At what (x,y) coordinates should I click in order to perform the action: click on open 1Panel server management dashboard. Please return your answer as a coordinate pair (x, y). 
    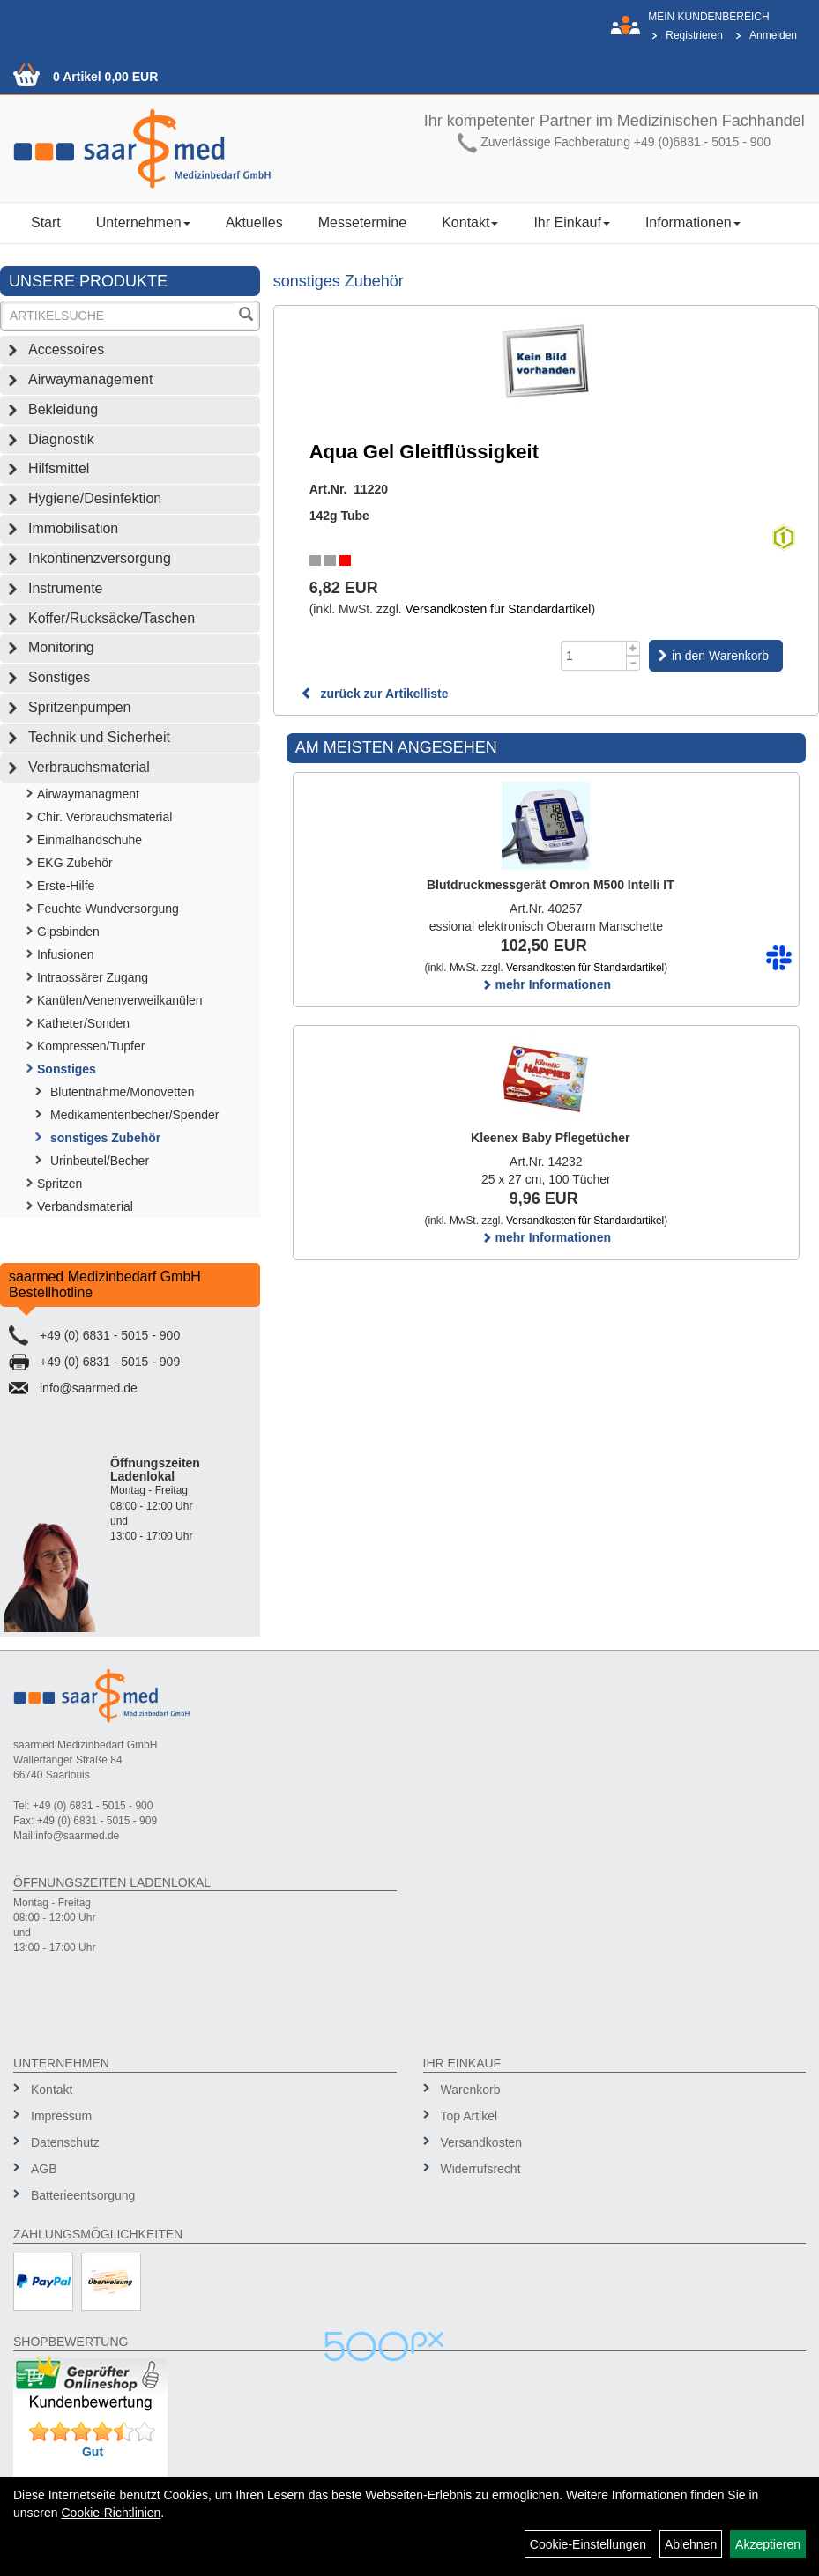
    Looking at the image, I should click on (784, 538).